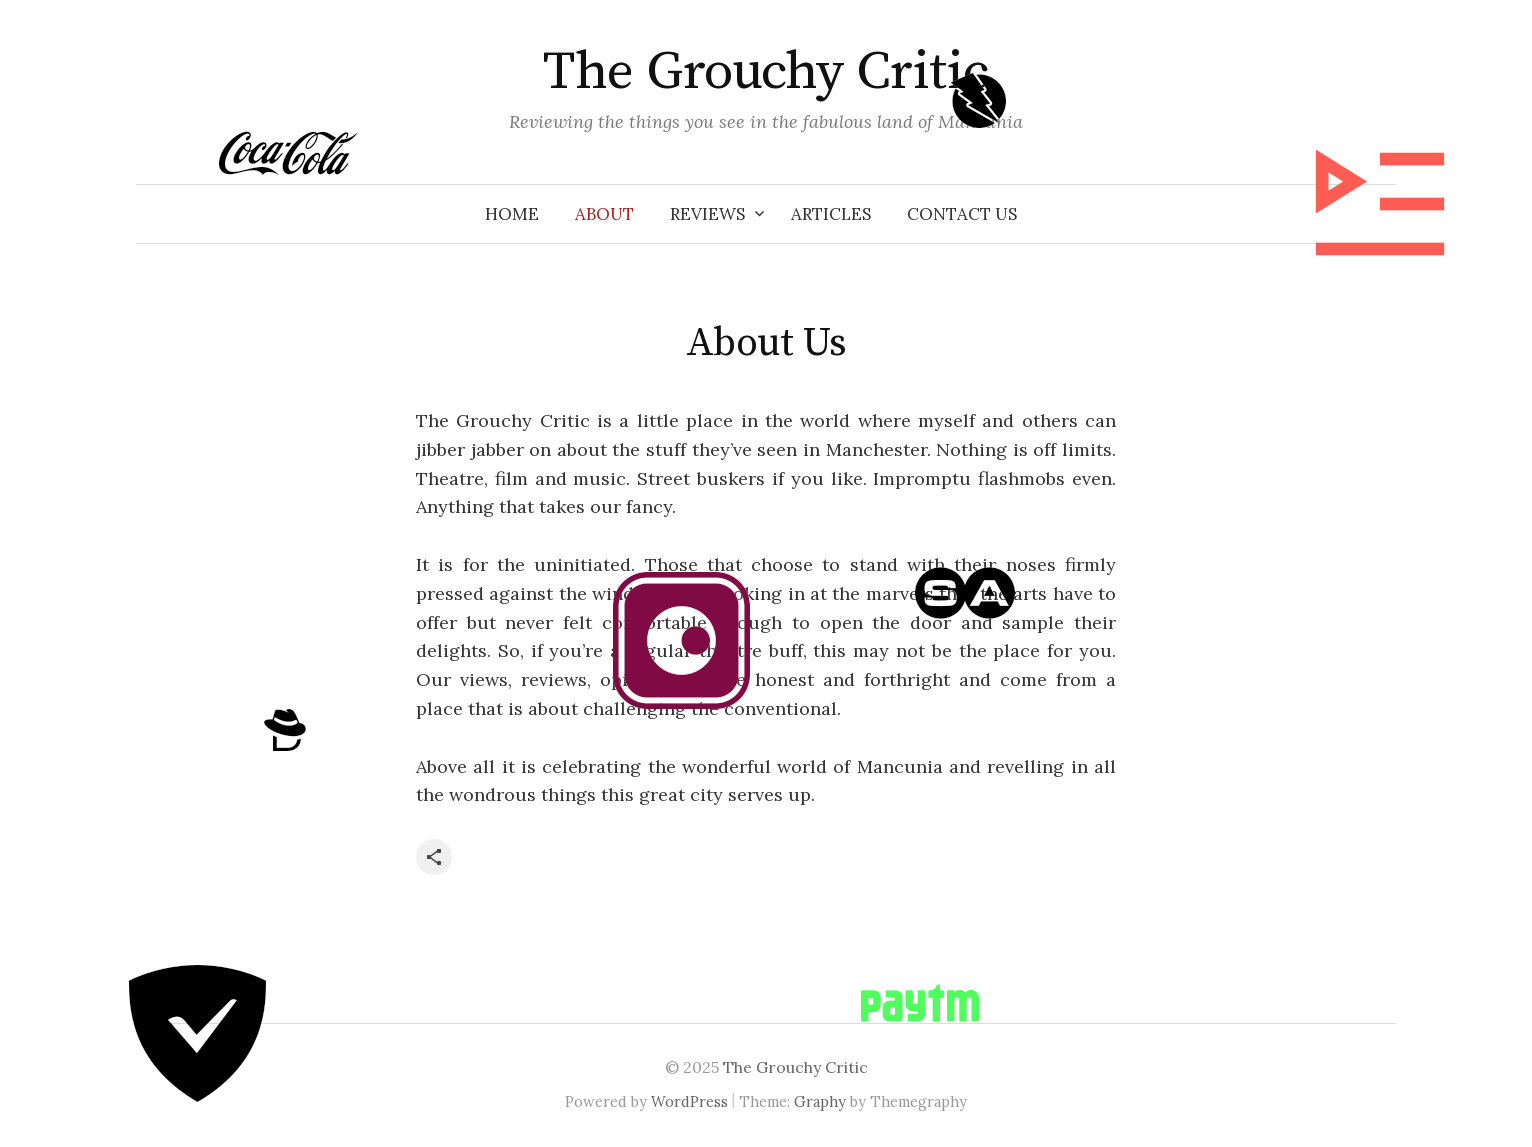  I want to click on ariakit brand logo, so click(681, 640).